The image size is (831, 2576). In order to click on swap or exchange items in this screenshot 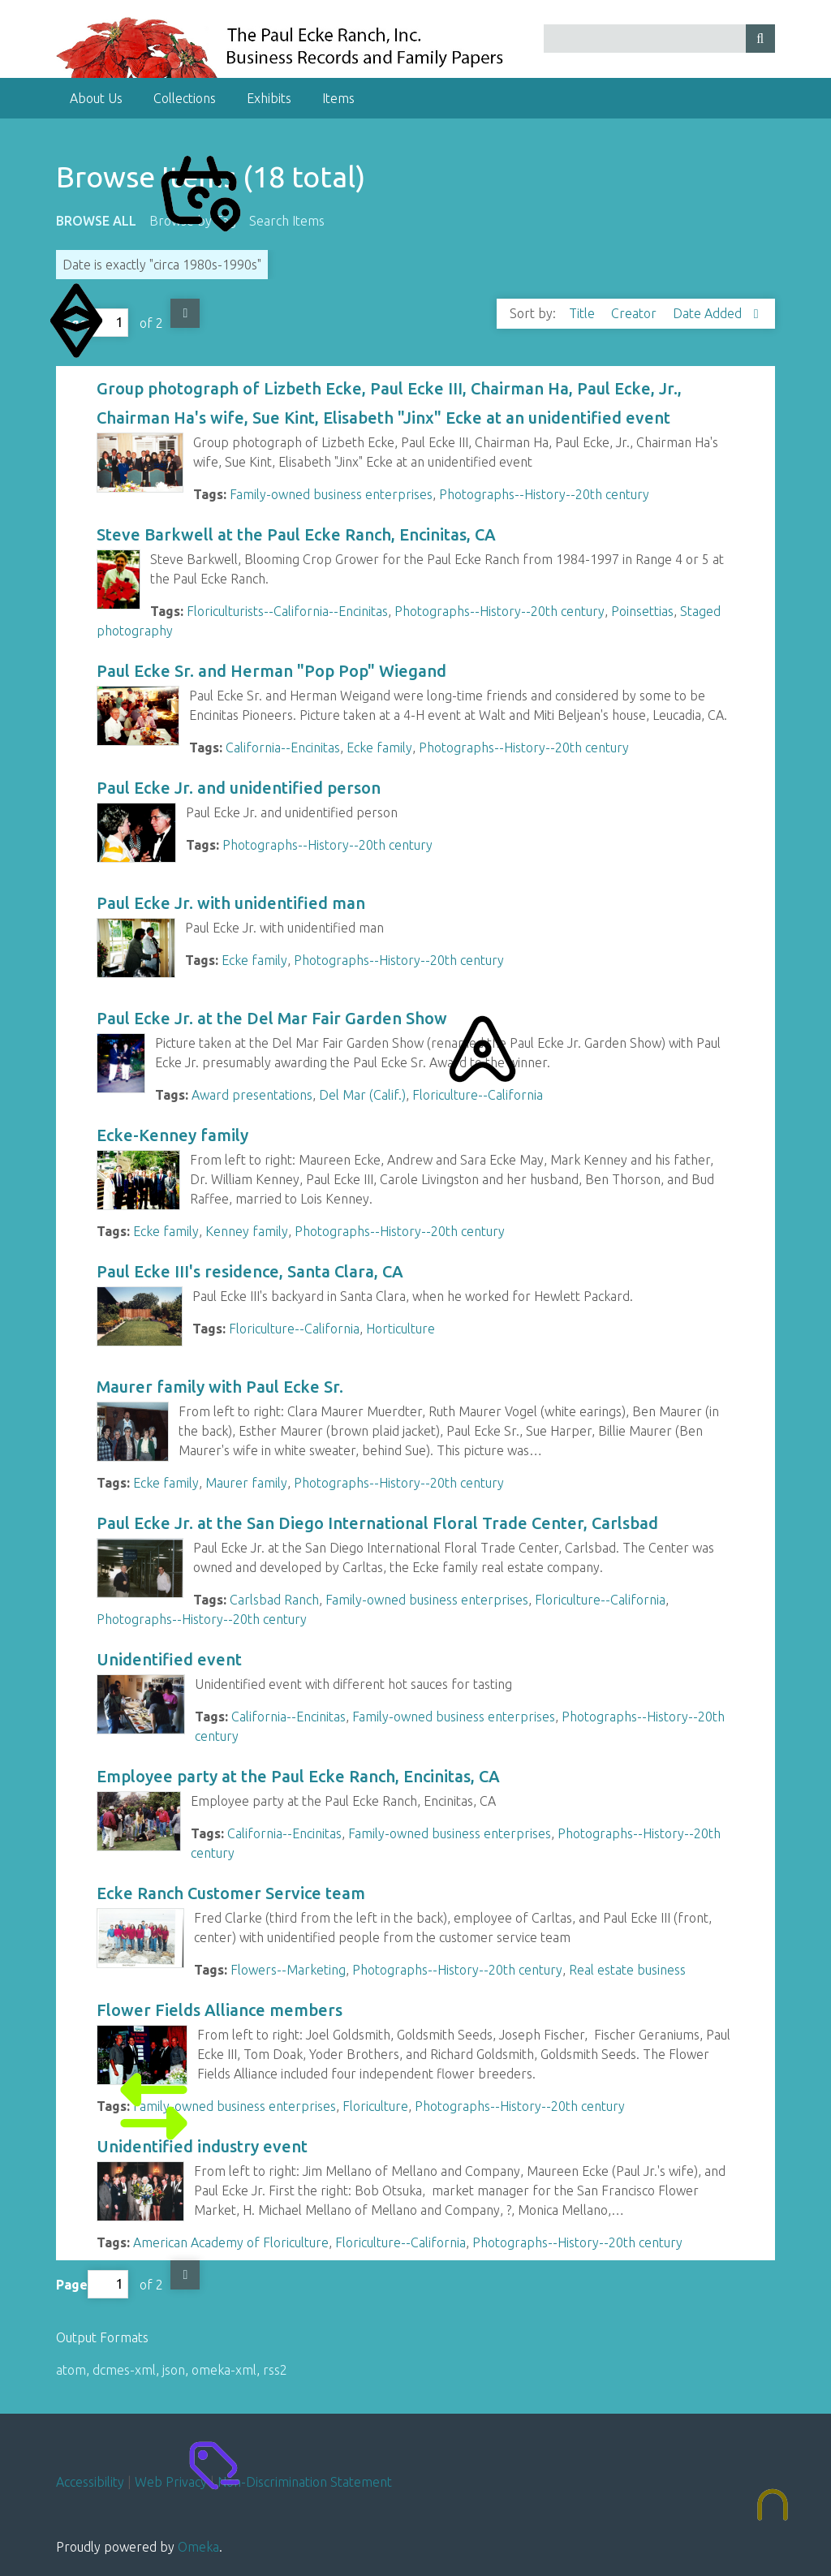, I will do `click(153, 2106)`.